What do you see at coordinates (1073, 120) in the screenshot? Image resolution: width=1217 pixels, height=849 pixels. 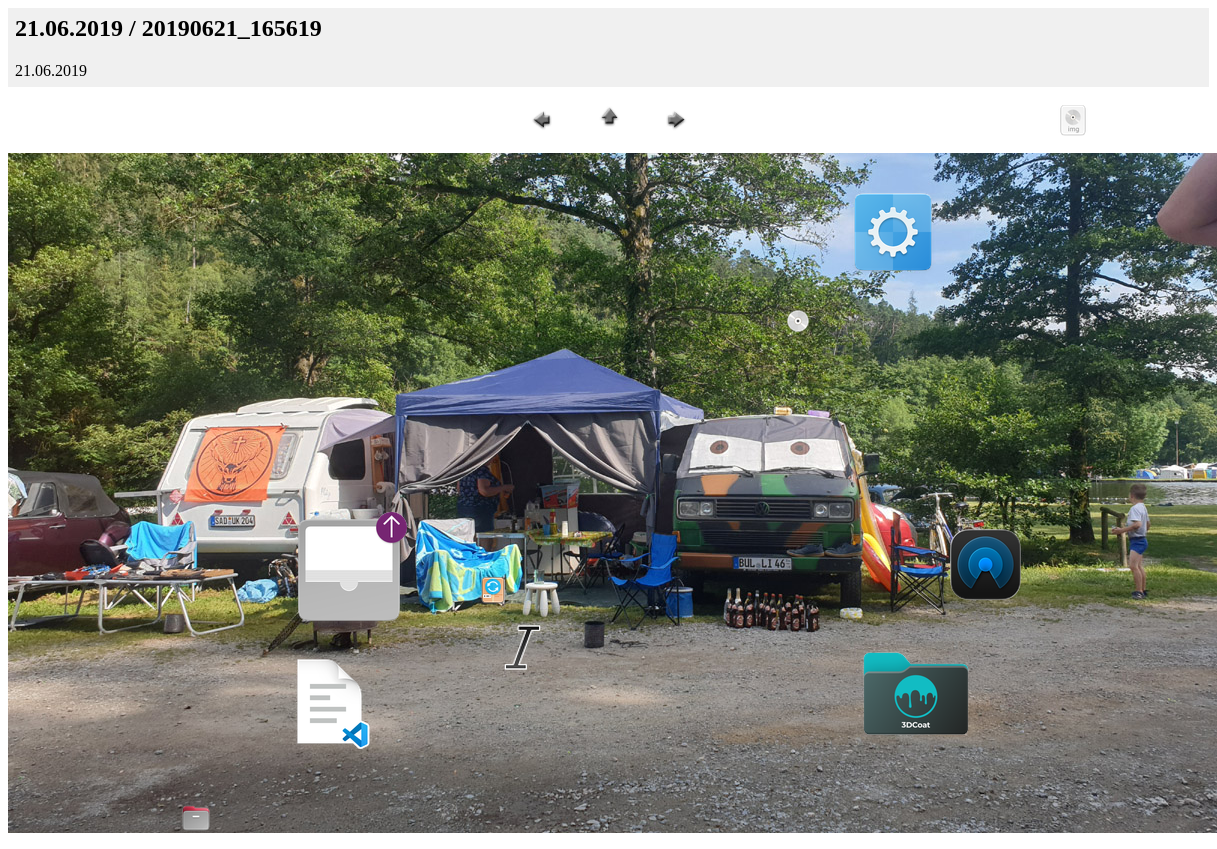 I see `raw disk image file type indicator` at bounding box center [1073, 120].